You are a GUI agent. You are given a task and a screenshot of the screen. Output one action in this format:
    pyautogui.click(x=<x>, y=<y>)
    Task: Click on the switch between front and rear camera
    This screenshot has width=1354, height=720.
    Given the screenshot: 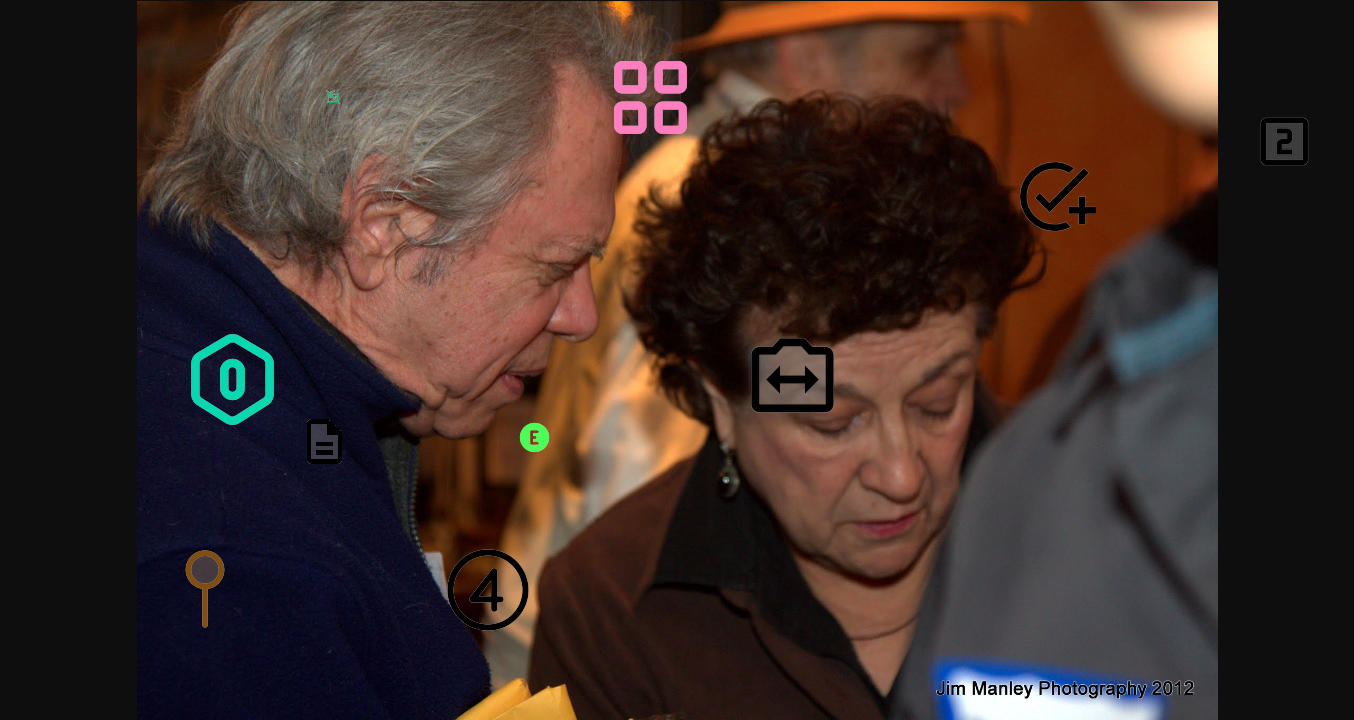 What is the action you would take?
    pyautogui.click(x=792, y=379)
    